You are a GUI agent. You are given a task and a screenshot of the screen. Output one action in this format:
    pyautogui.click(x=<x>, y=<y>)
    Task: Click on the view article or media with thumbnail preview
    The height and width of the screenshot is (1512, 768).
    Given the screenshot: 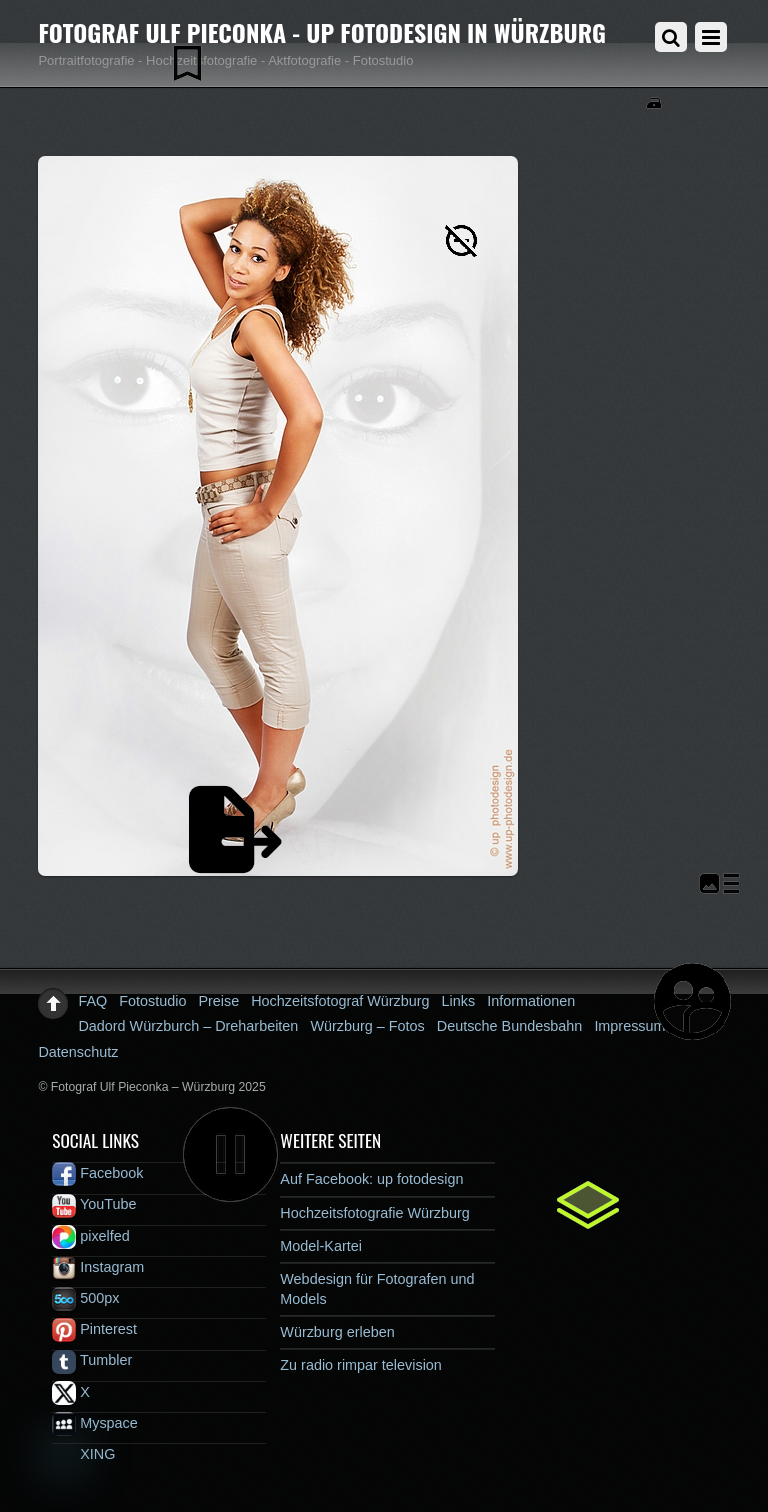 What is the action you would take?
    pyautogui.click(x=719, y=883)
    